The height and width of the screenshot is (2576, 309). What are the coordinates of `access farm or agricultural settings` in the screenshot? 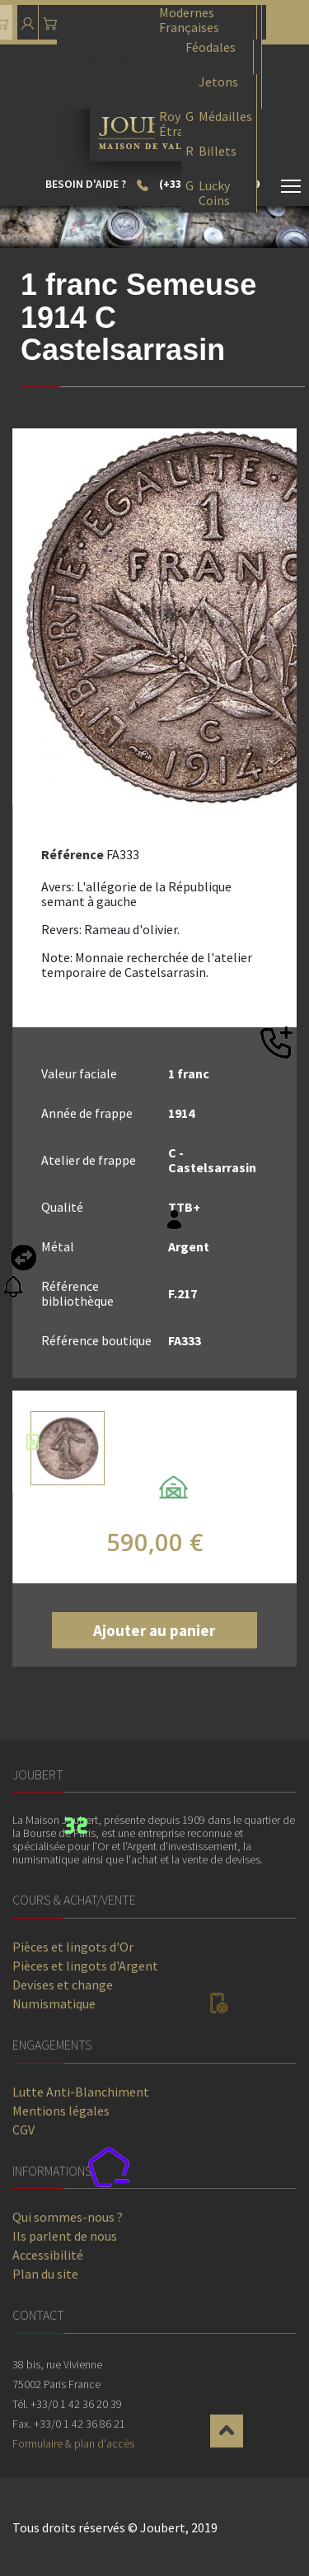 It's located at (173, 1489).